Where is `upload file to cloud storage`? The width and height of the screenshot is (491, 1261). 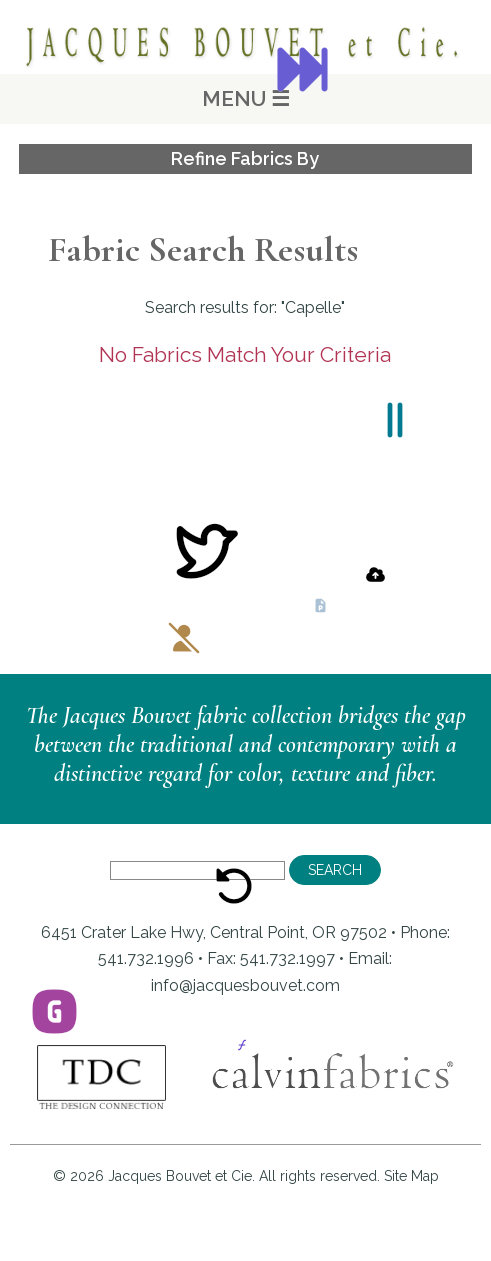 upload file to cloud storage is located at coordinates (375, 574).